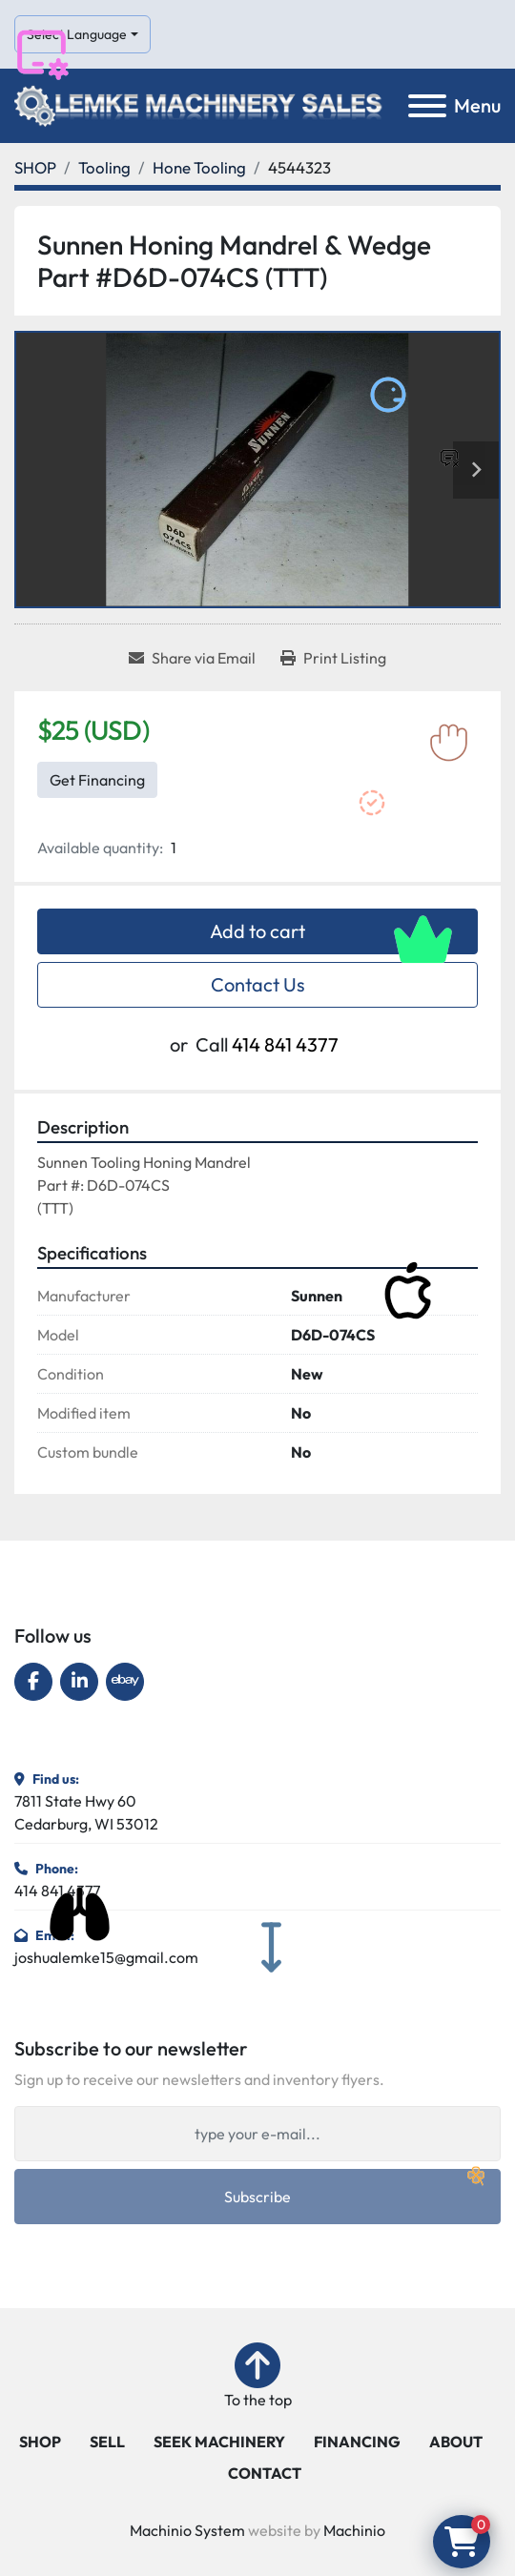  I want to click on emoji or mood selector looking right, so click(388, 395).